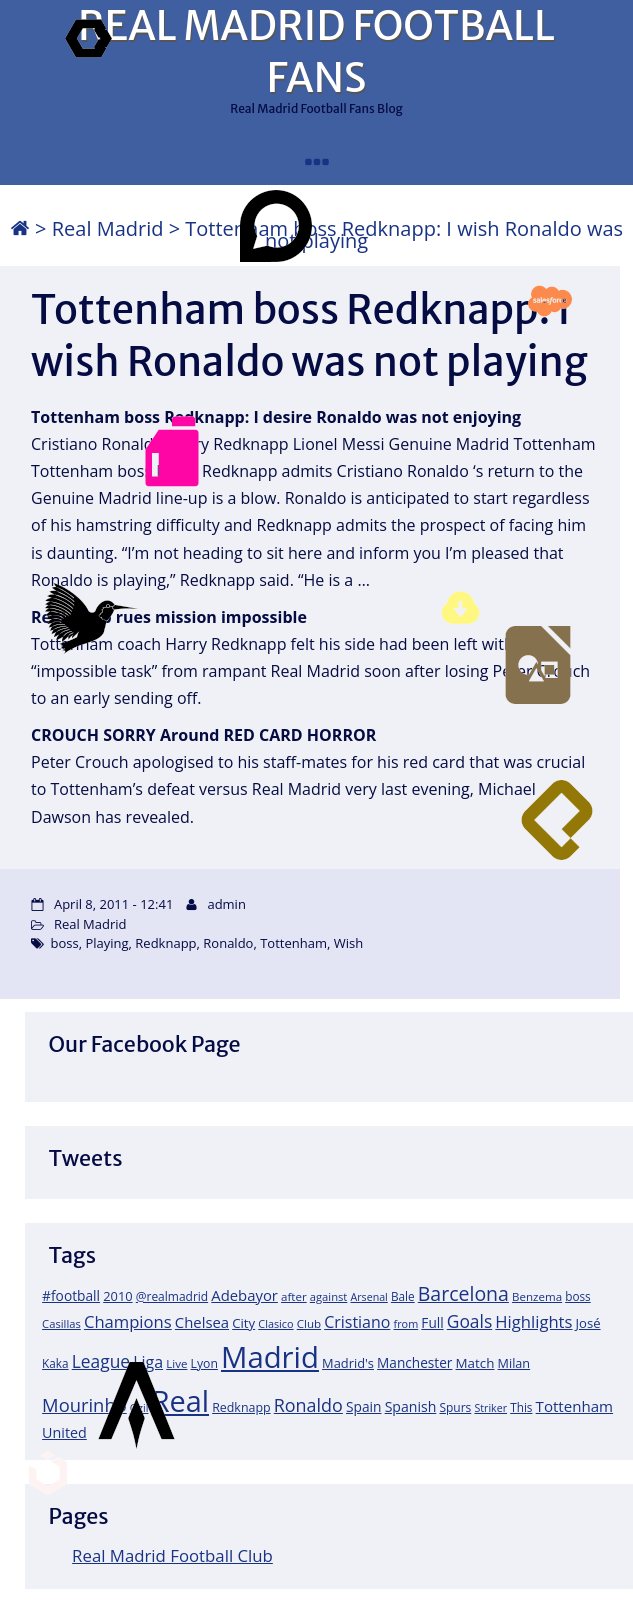  I want to click on open Discourse community forum, so click(276, 226).